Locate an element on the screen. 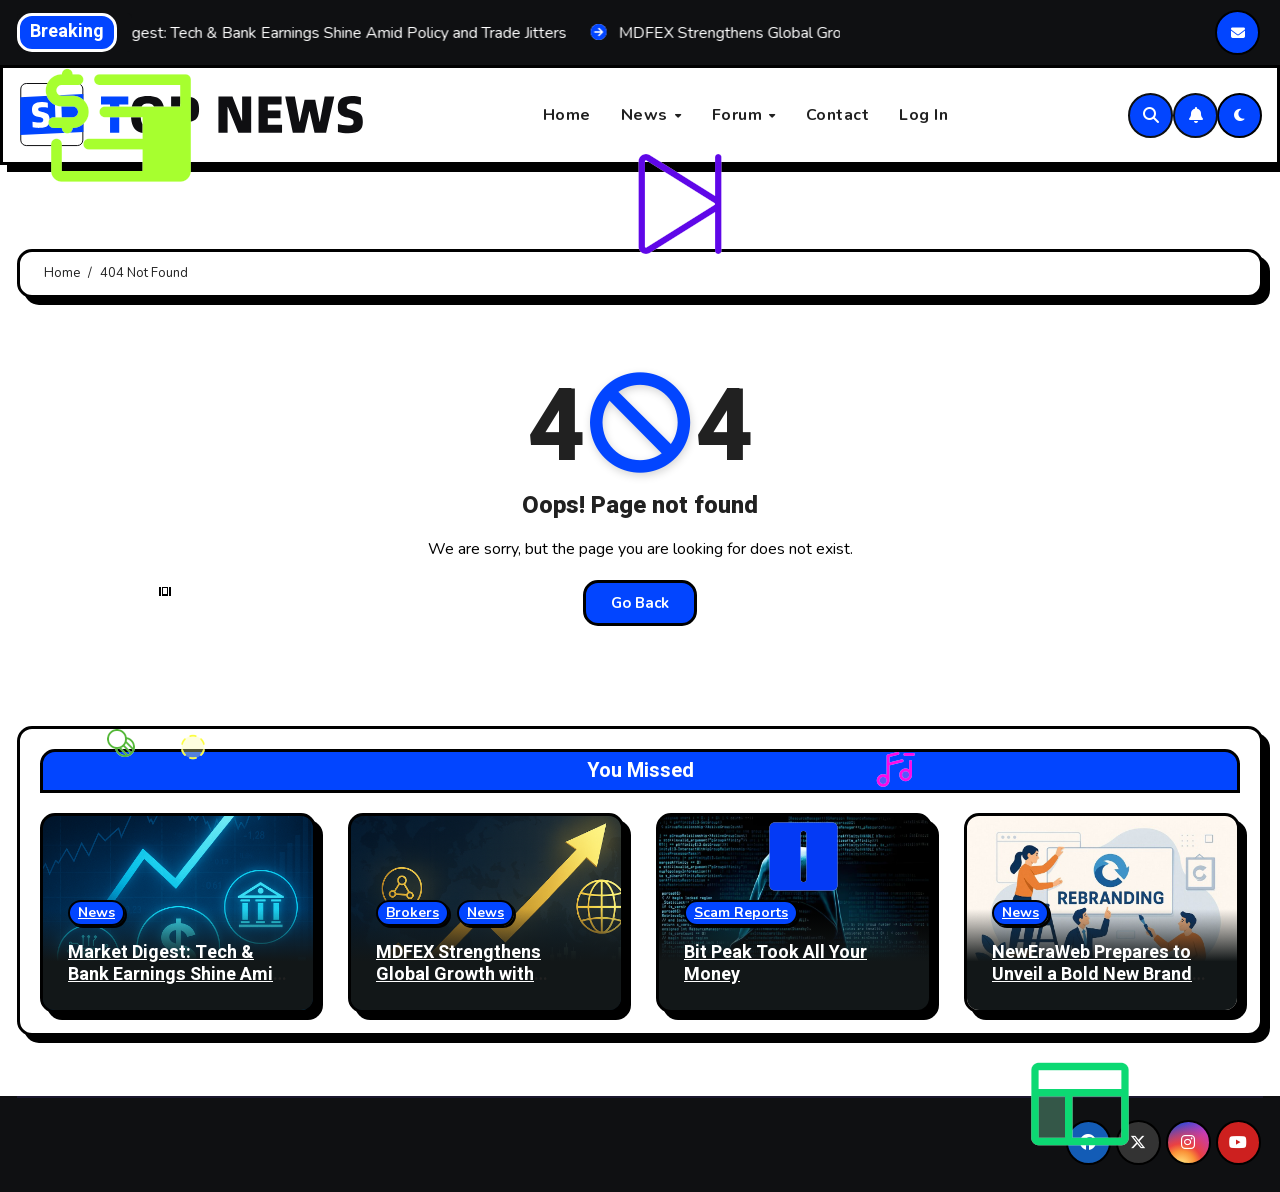 Image resolution: width=1280 pixels, height=1192 pixels. vertical divider or separator element is located at coordinates (803, 856).